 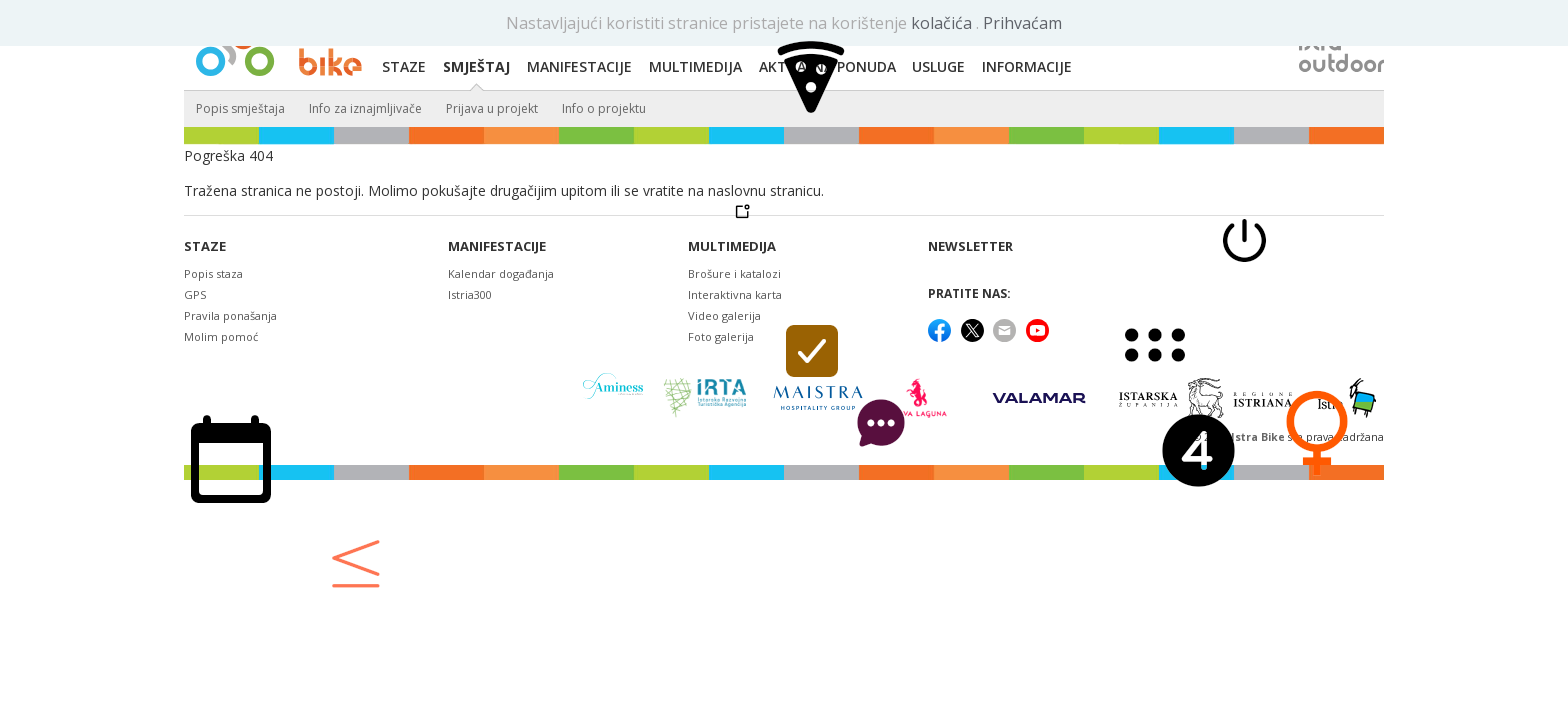 What do you see at coordinates (1317, 433) in the screenshot?
I see `select female gender option` at bounding box center [1317, 433].